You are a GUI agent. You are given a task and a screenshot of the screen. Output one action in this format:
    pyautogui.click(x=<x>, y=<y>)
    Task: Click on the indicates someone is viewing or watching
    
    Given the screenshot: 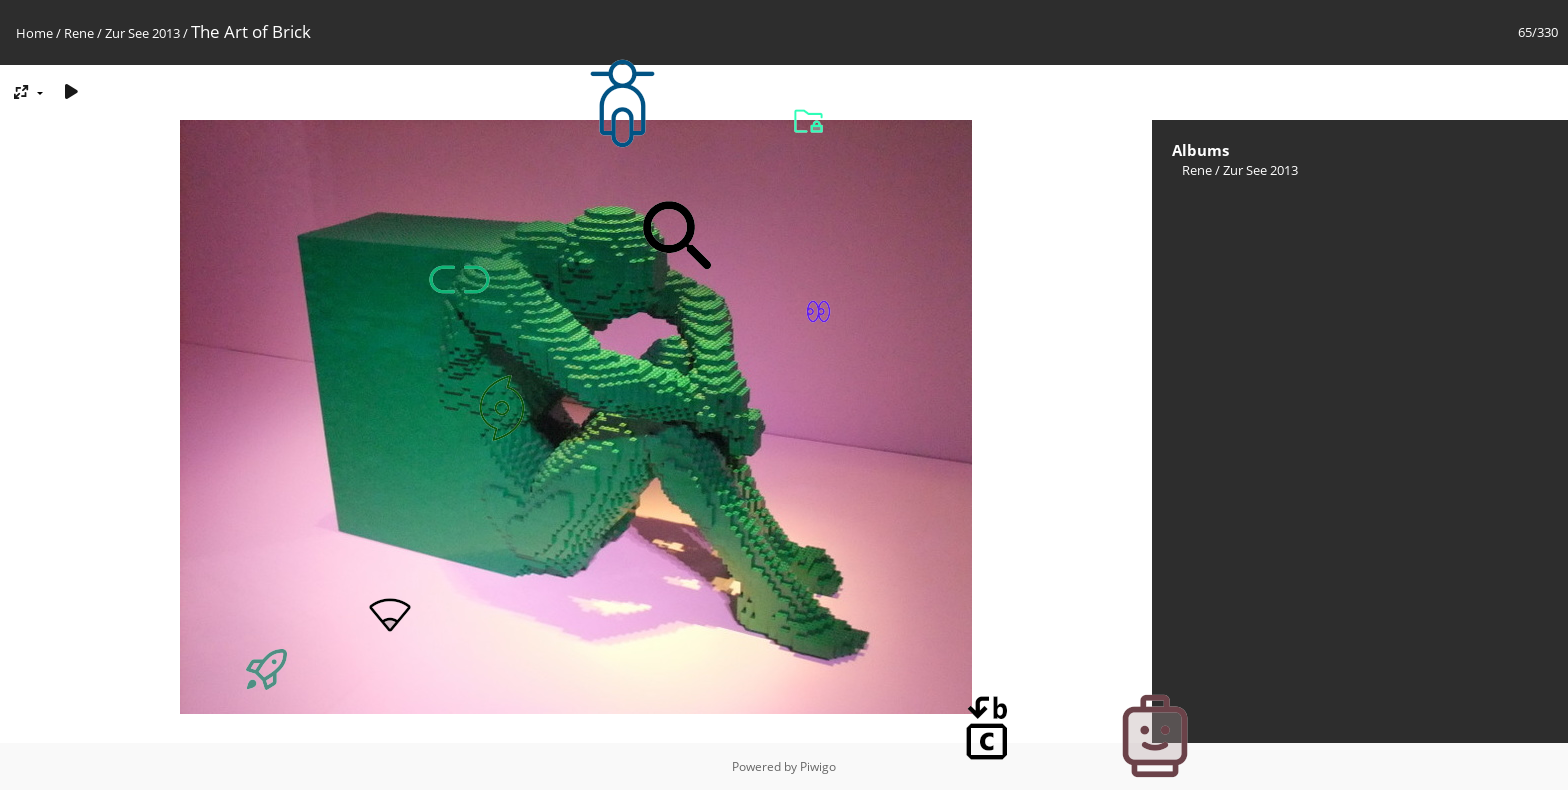 What is the action you would take?
    pyautogui.click(x=818, y=311)
    